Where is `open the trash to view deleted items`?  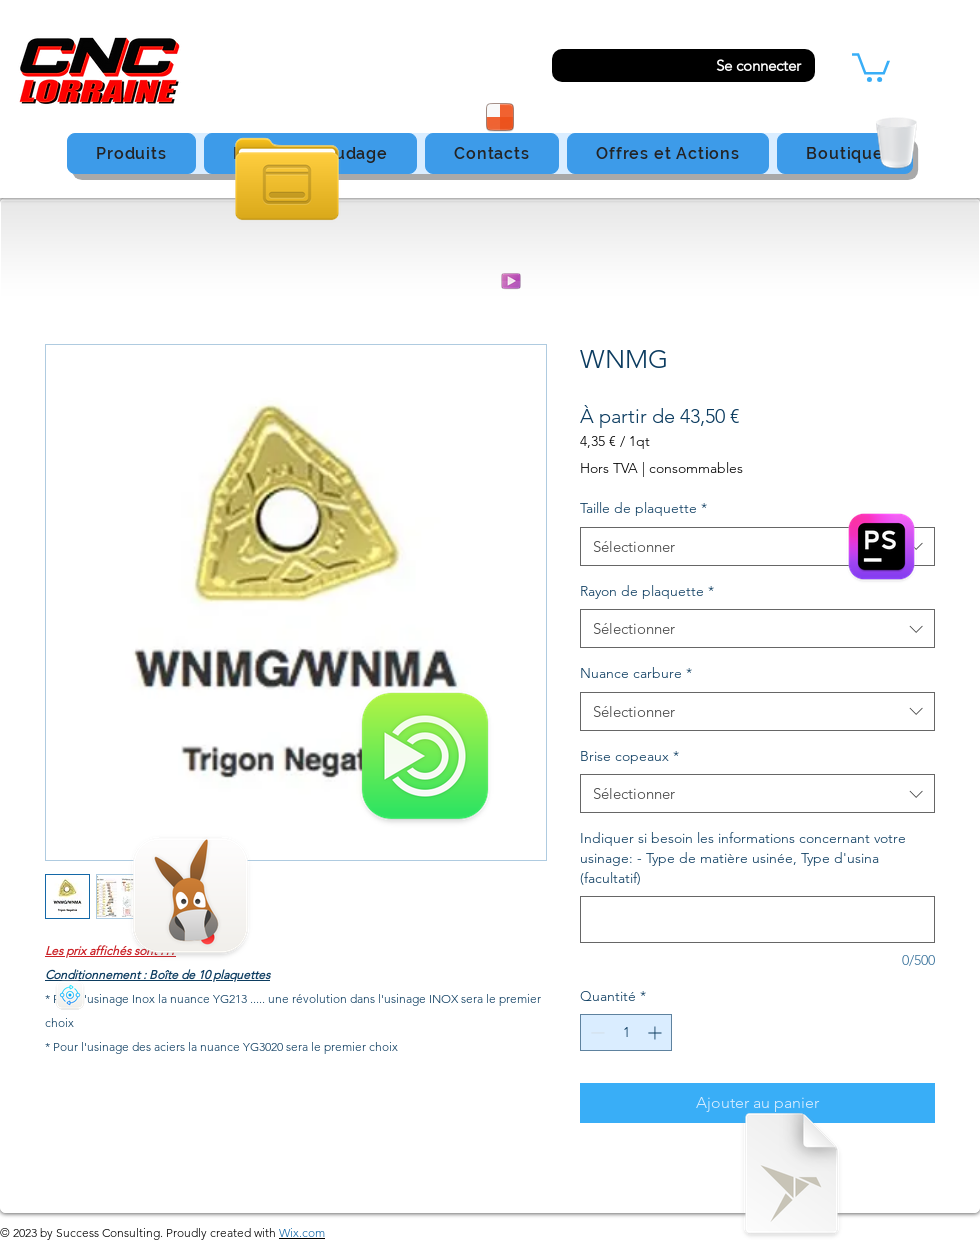 open the trash to view deleted items is located at coordinates (896, 142).